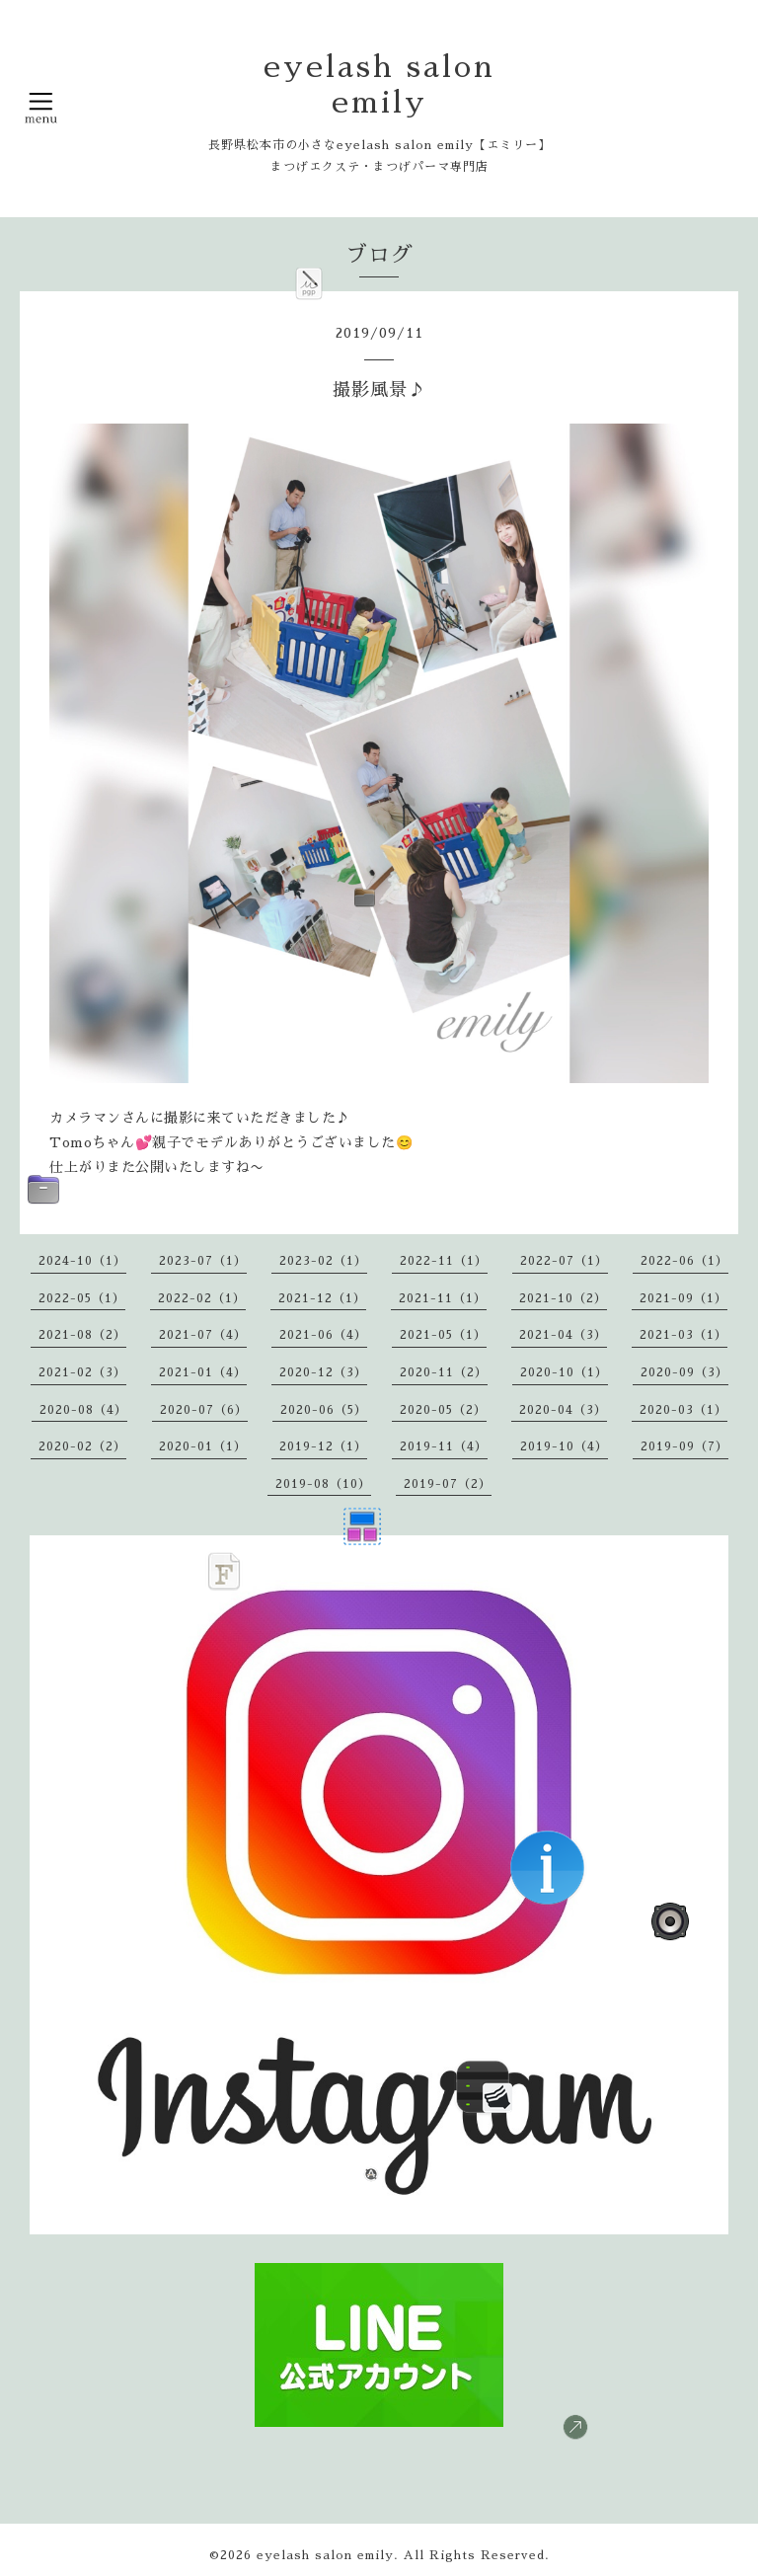  What do you see at coordinates (547, 1867) in the screenshot?
I see `view information or details about an application` at bounding box center [547, 1867].